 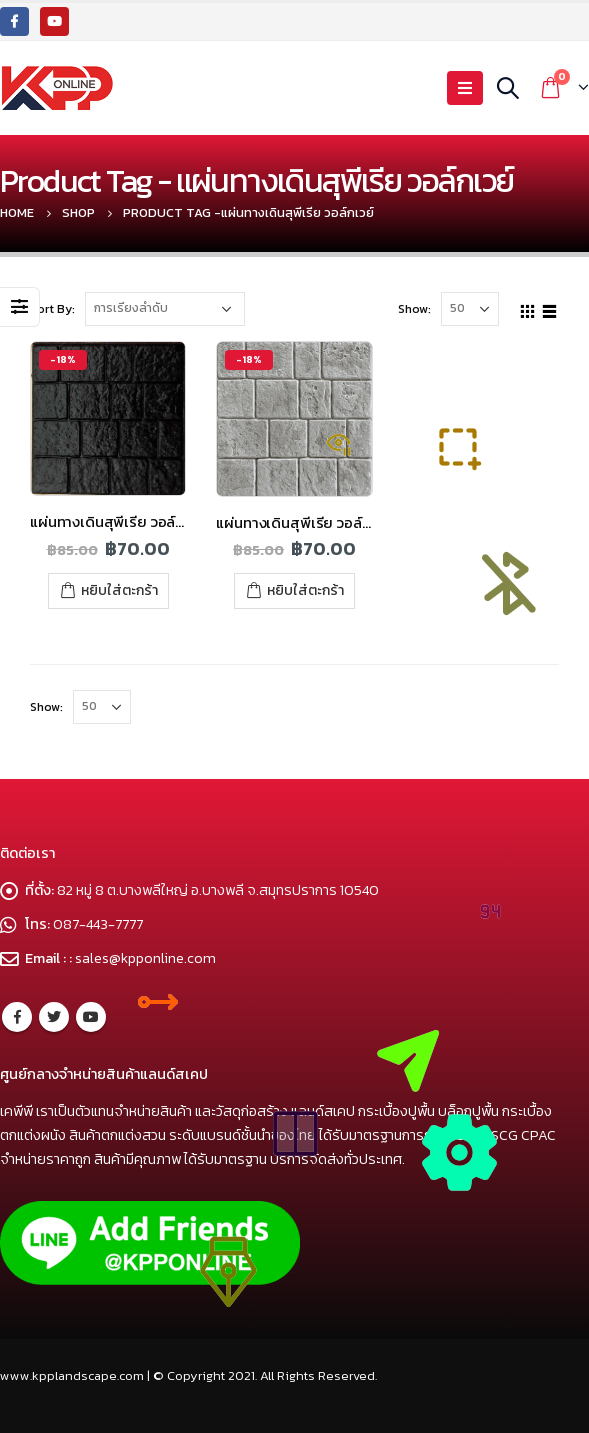 I want to click on access drawing or illustration tools, so click(x=228, y=1269).